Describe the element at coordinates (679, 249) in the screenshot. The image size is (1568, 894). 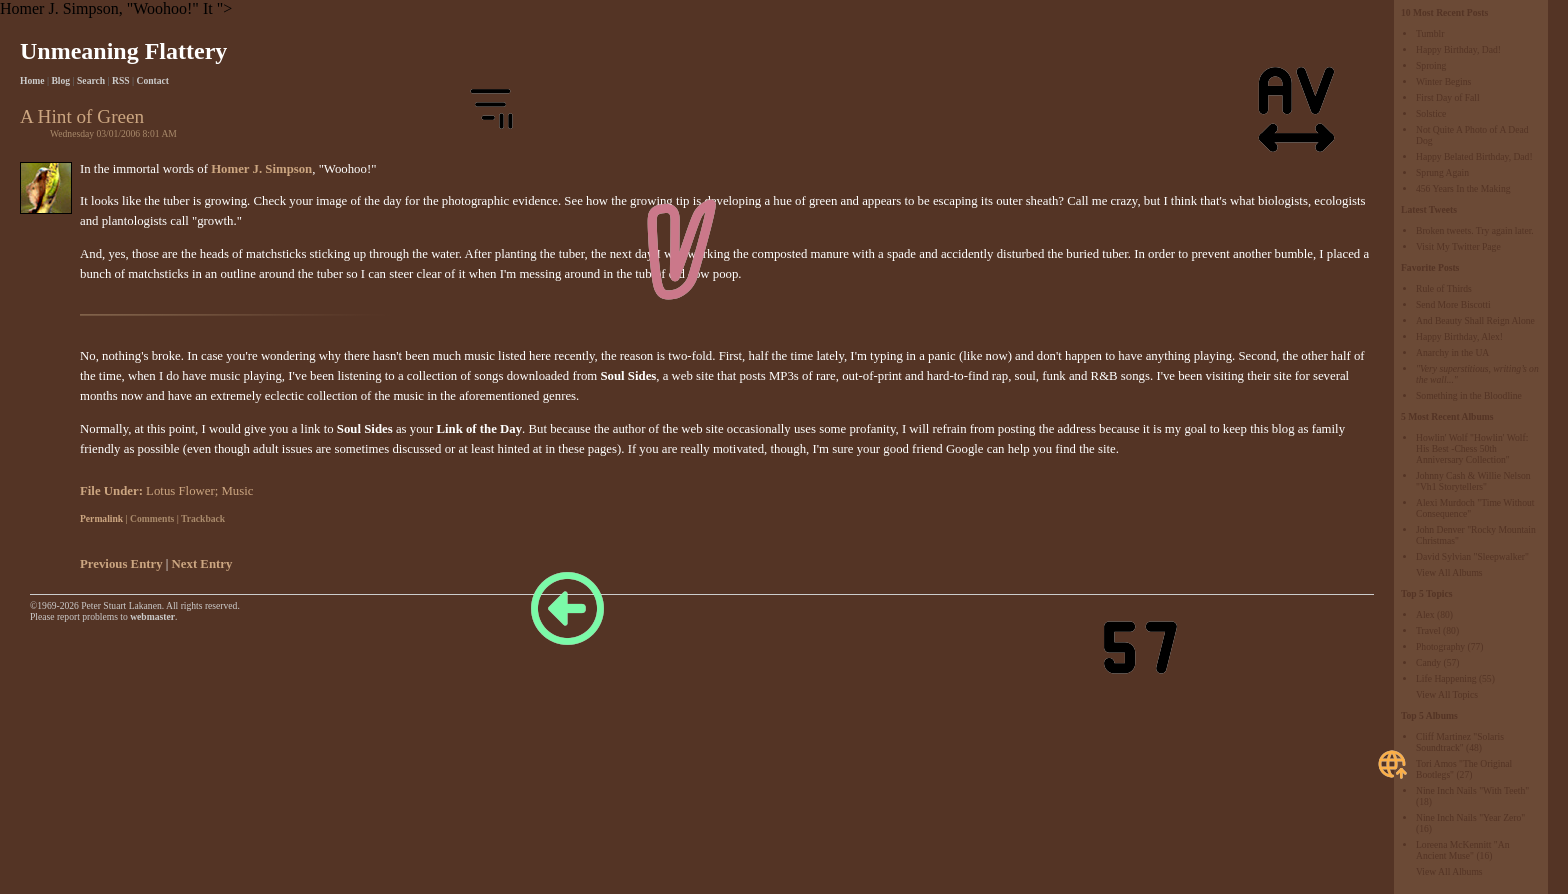
I see `open the Vinted app` at that location.